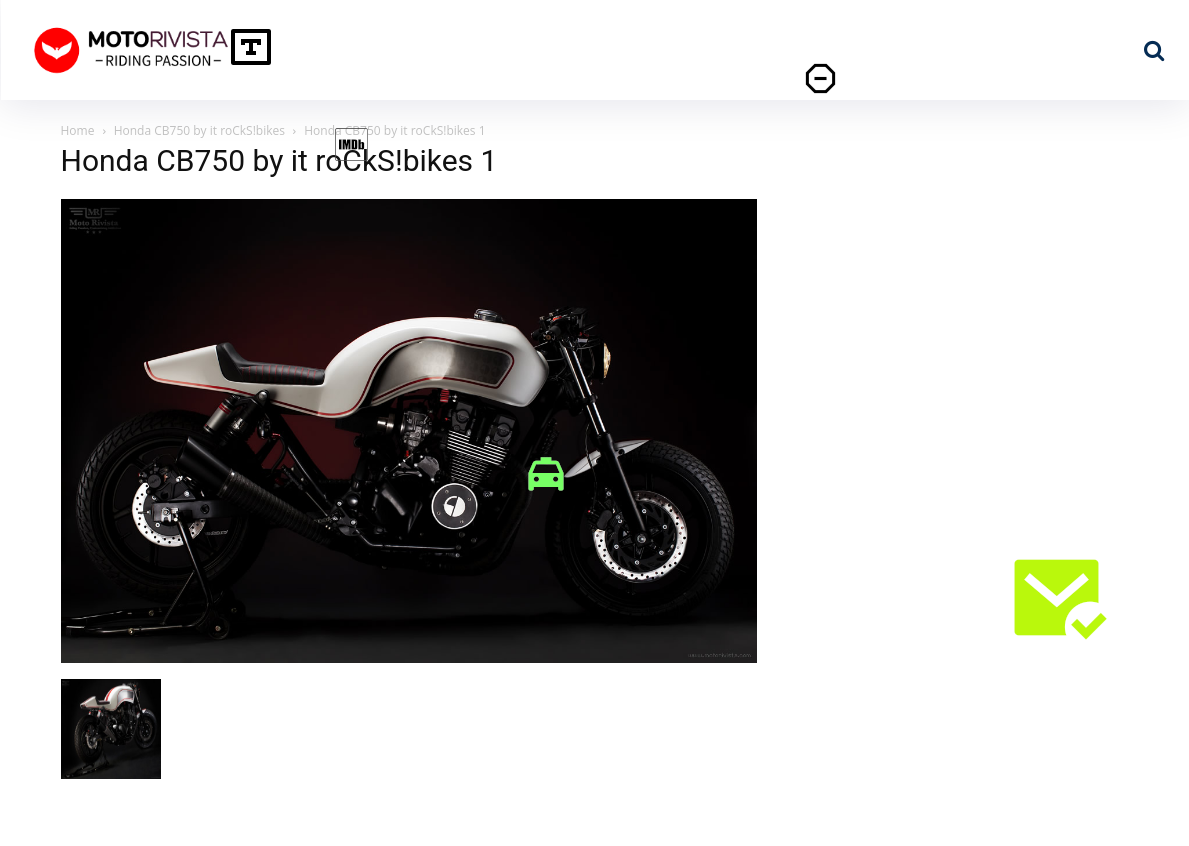  What do you see at coordinates (1056, 597) in the screenshot?
I see `email successfully sent or delivered` at bounding box center [1056, 597].